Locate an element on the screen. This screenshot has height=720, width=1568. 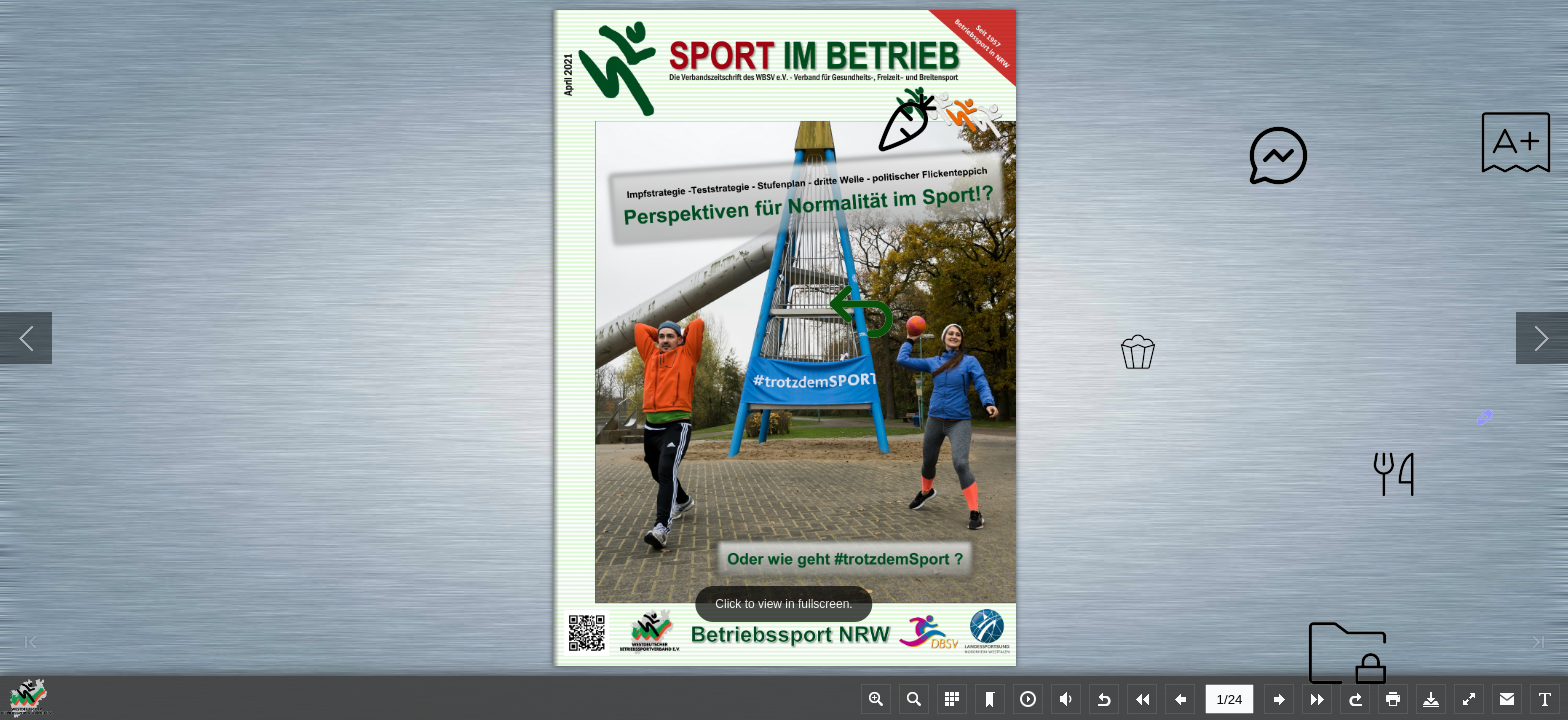
access a password-protected folder is located at coordinates (1347, 651).